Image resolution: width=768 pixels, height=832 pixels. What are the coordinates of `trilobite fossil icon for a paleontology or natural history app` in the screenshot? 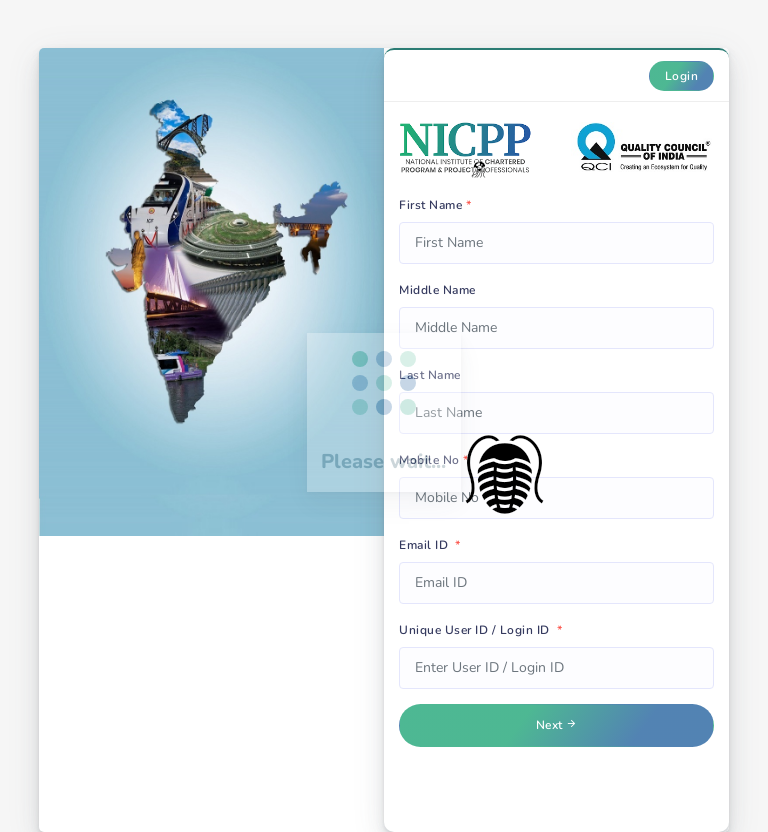 It's located at (504, 474).